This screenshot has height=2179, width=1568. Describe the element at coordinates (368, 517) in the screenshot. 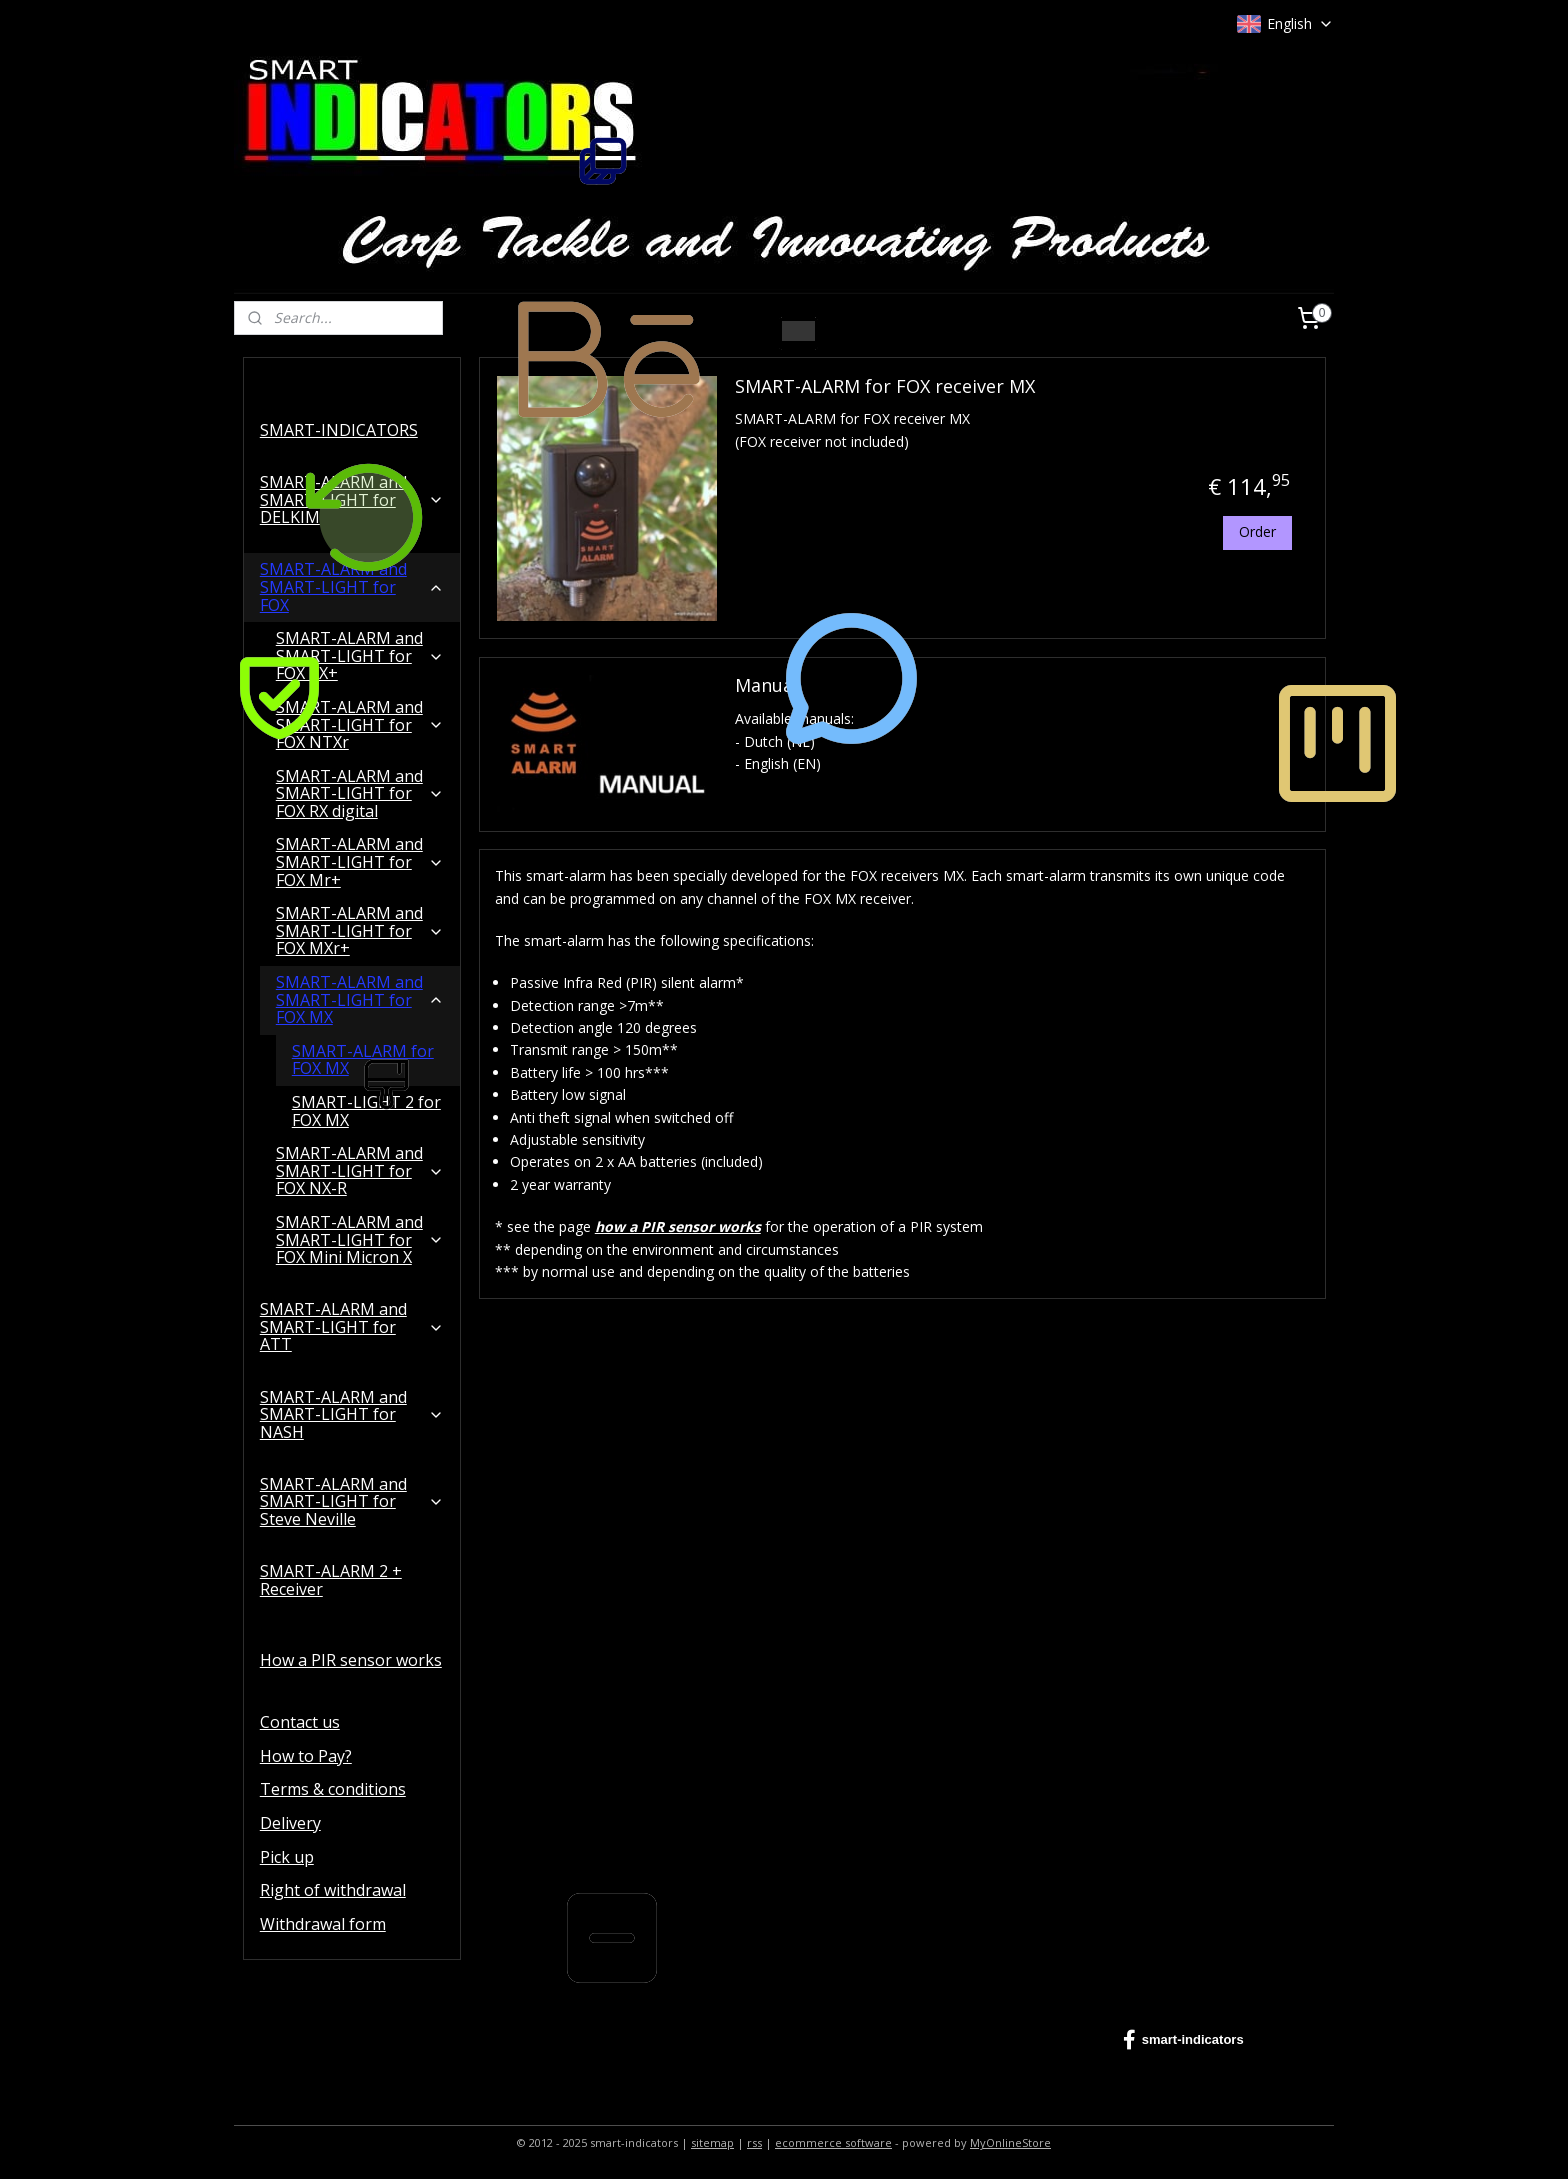

I see `undo last action` at that location.